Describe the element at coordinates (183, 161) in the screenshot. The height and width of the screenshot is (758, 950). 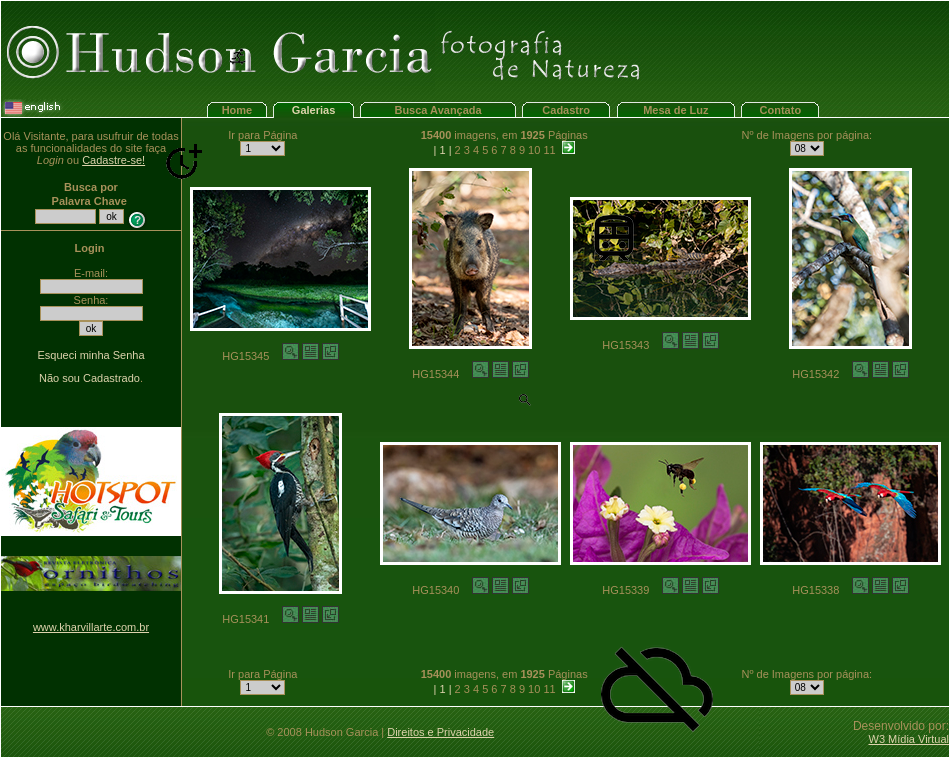
I see `add more time to a timer or deadline` at that location.